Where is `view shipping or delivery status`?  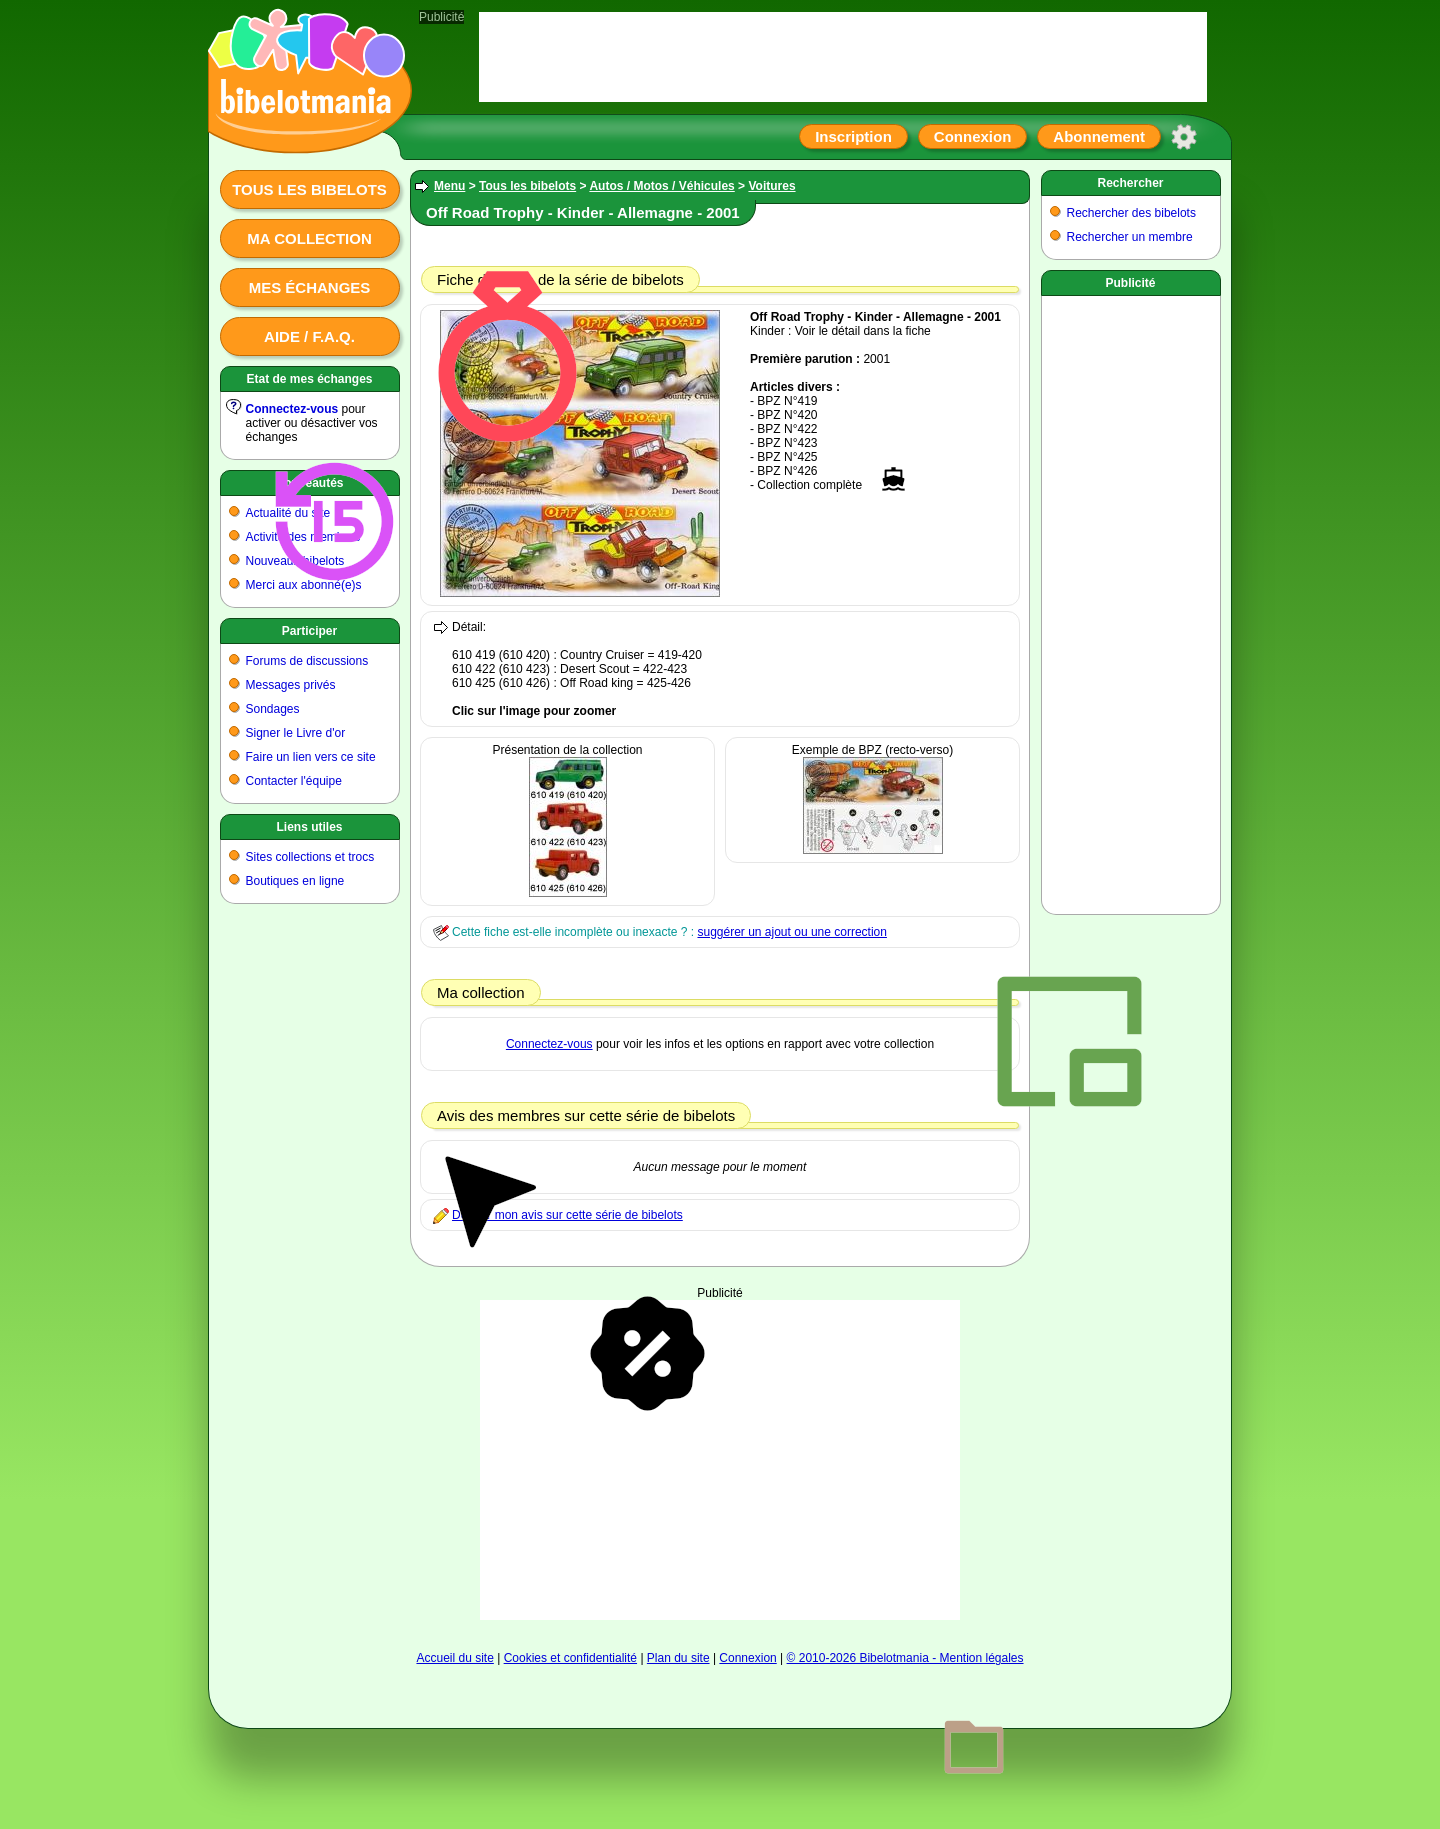
view shipping or delivery status is located at coordinates (893, 479).